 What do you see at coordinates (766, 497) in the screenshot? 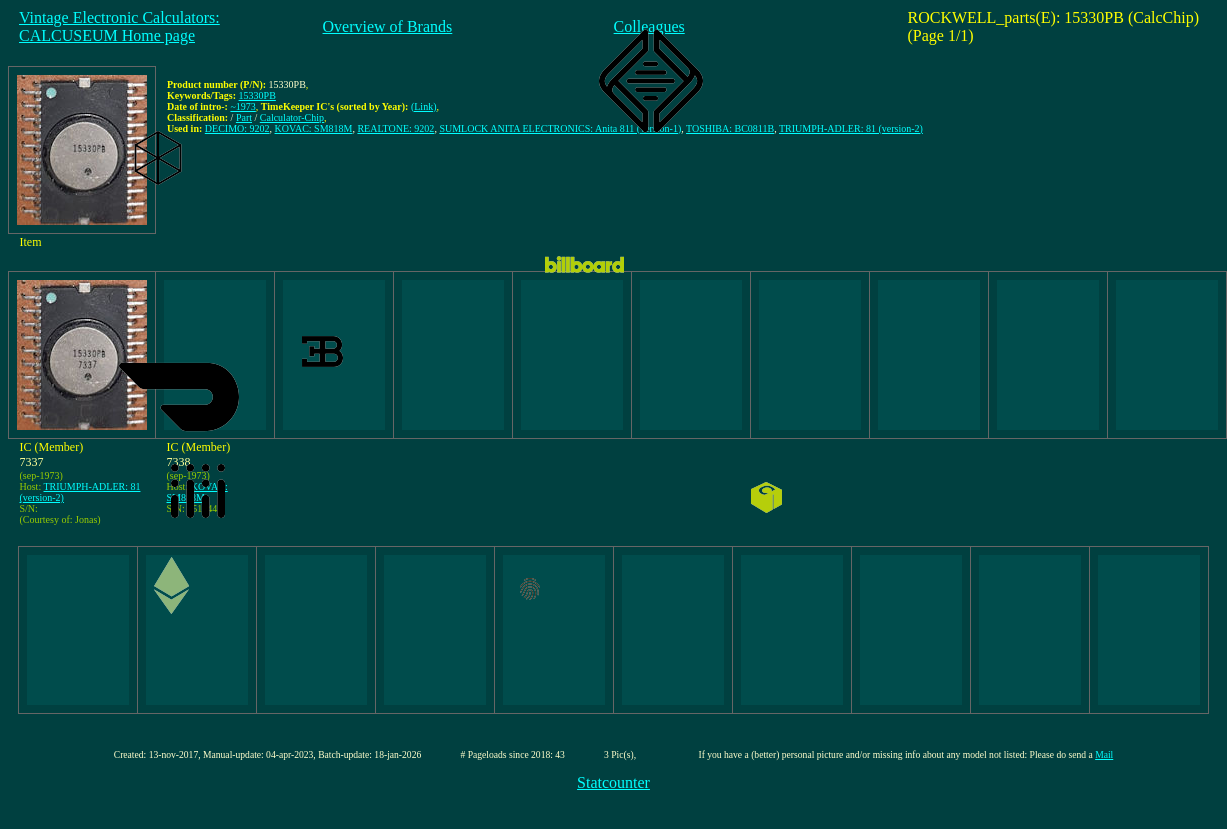
I see `conan c/c++ package manager logo` at bounding box center [766, 497].